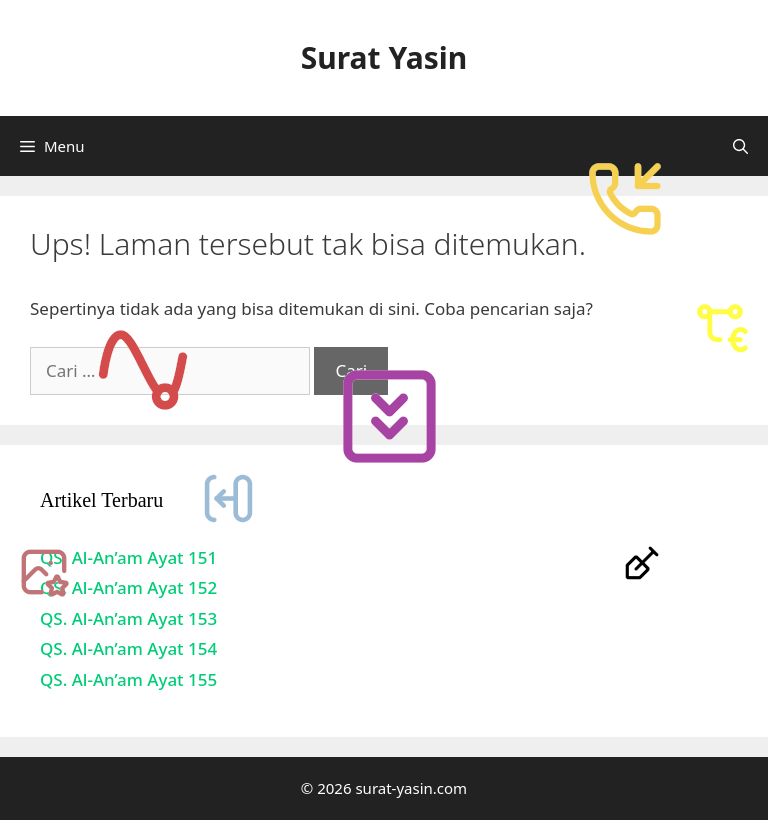  What do you see at coordinates (389, 416) in the screenshot?
I see `collapse or minimize content section` at bounding box center [389, 416].